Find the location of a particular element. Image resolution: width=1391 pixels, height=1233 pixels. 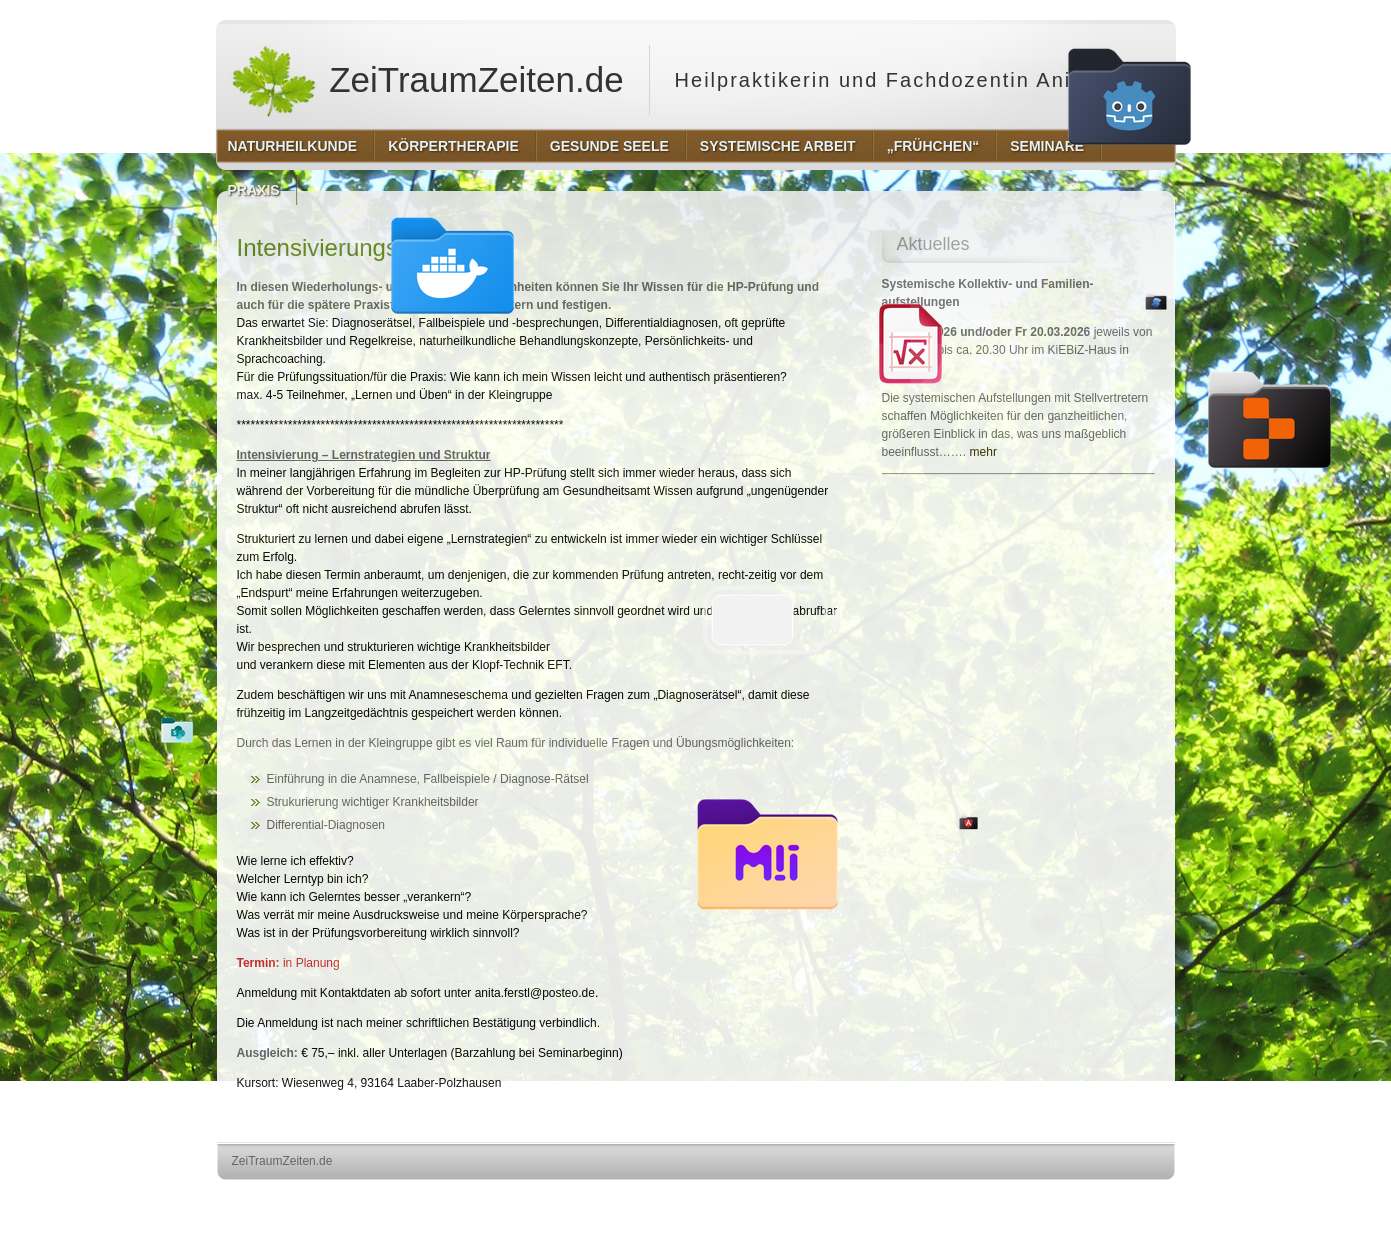

folder containing Godot game engine project files is located at coordinates (1129, 100).